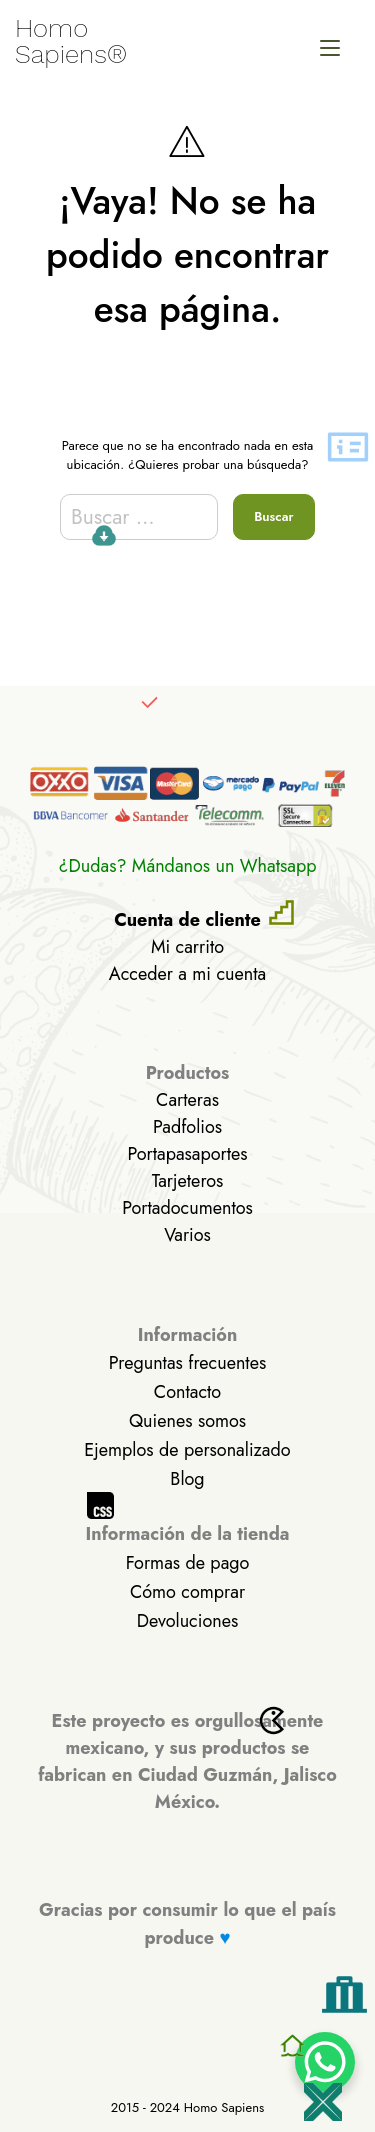 The image size is (375, 2132). What do you see at coordinates (273, 1720) in the screenshot?
I see `open games or gaming section` at bounding box center [273, 1720].